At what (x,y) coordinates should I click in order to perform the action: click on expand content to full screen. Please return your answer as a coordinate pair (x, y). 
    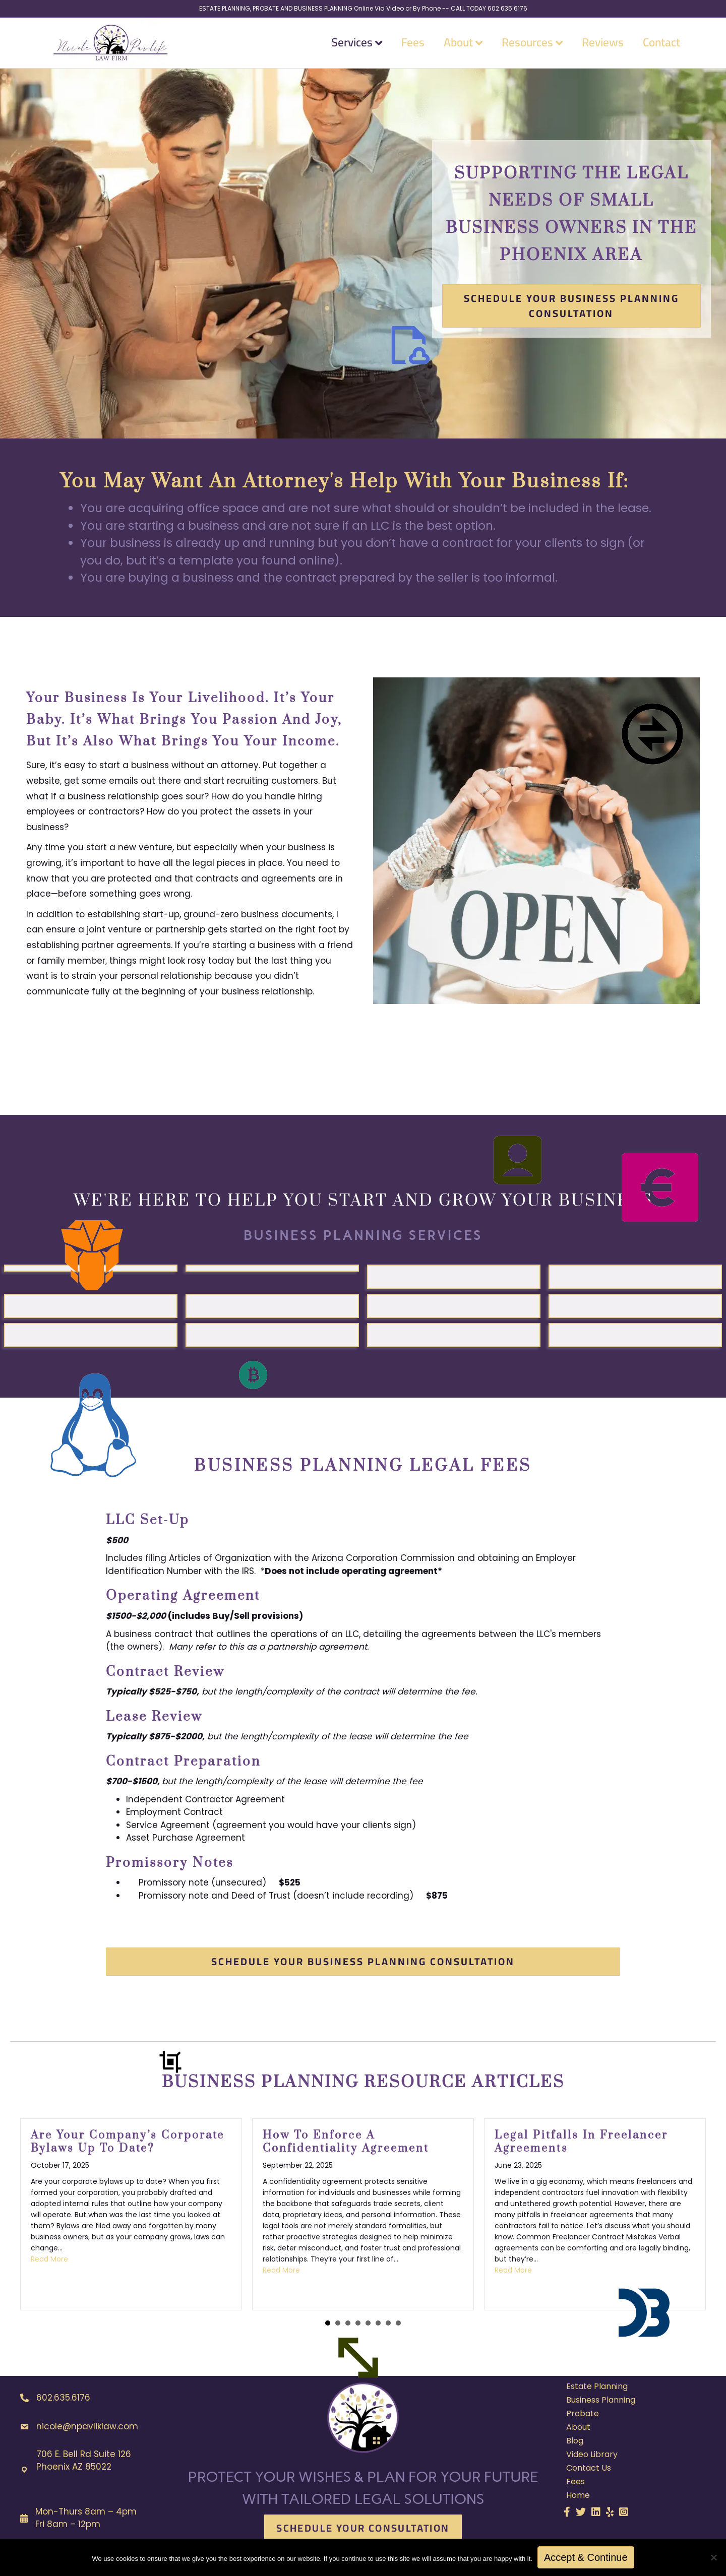
    Looking at the image, I should click on (358, 2357).